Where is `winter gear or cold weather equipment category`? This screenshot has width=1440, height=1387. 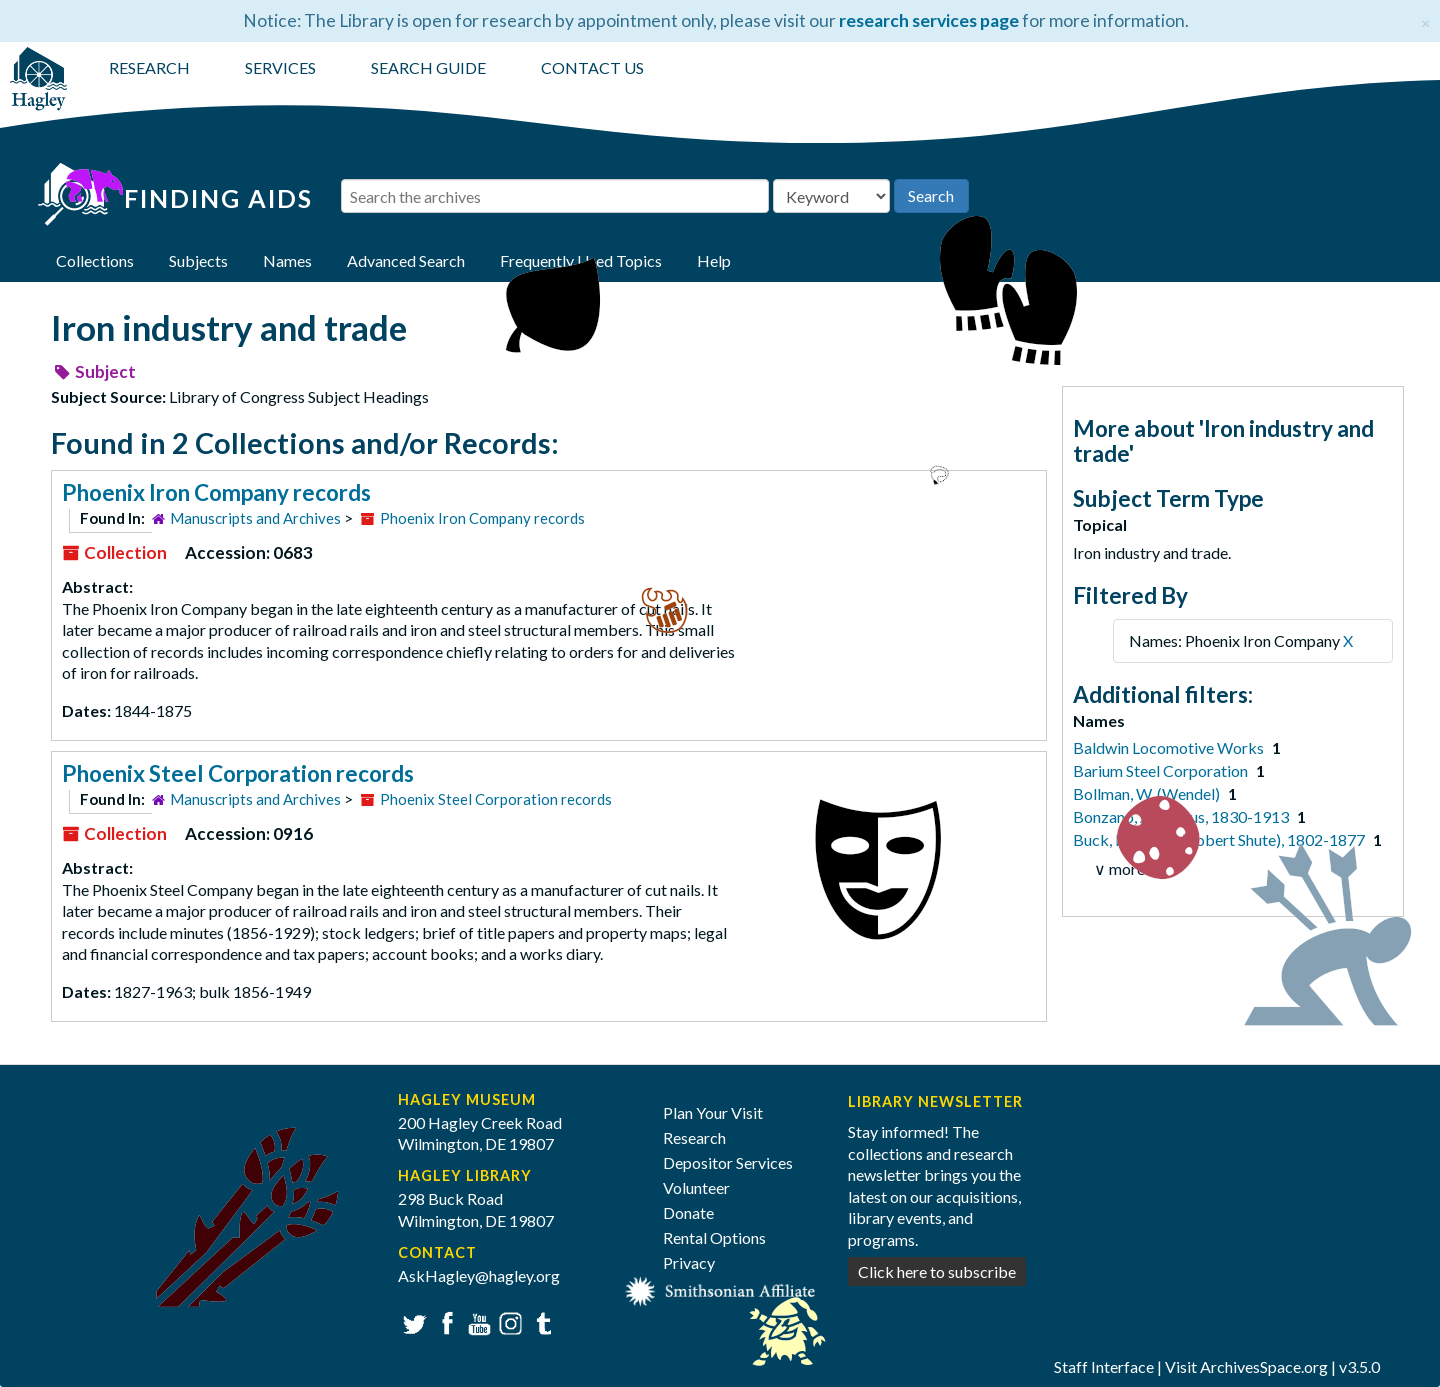
winter gear or cold weather equipment category is located at coordinates (1008, 290).